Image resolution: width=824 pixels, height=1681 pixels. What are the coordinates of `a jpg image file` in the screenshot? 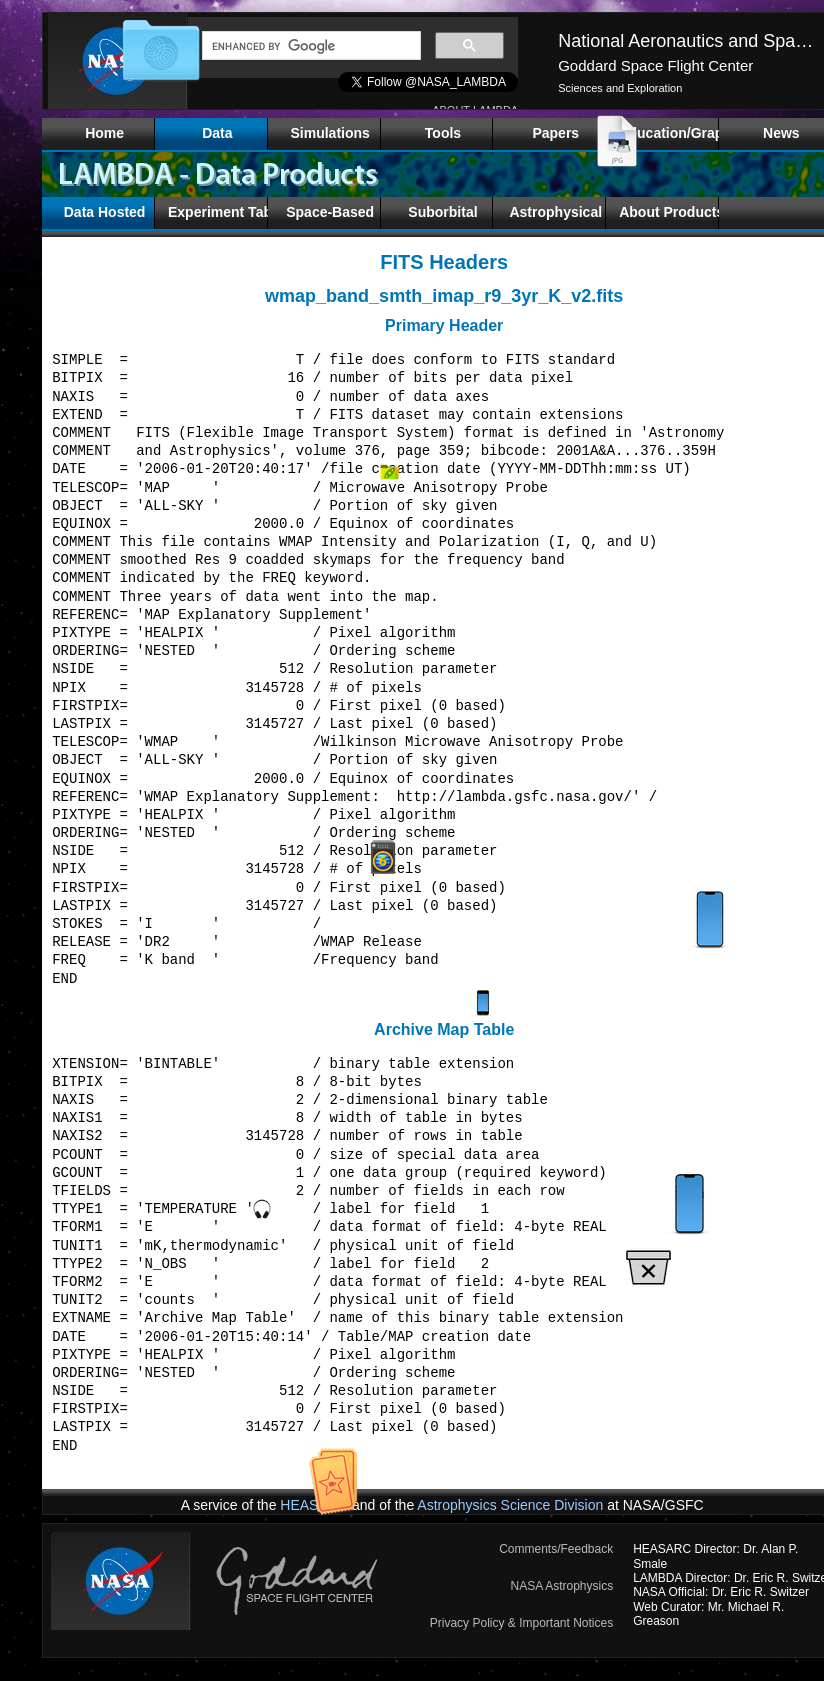 It's located at (617, 142).